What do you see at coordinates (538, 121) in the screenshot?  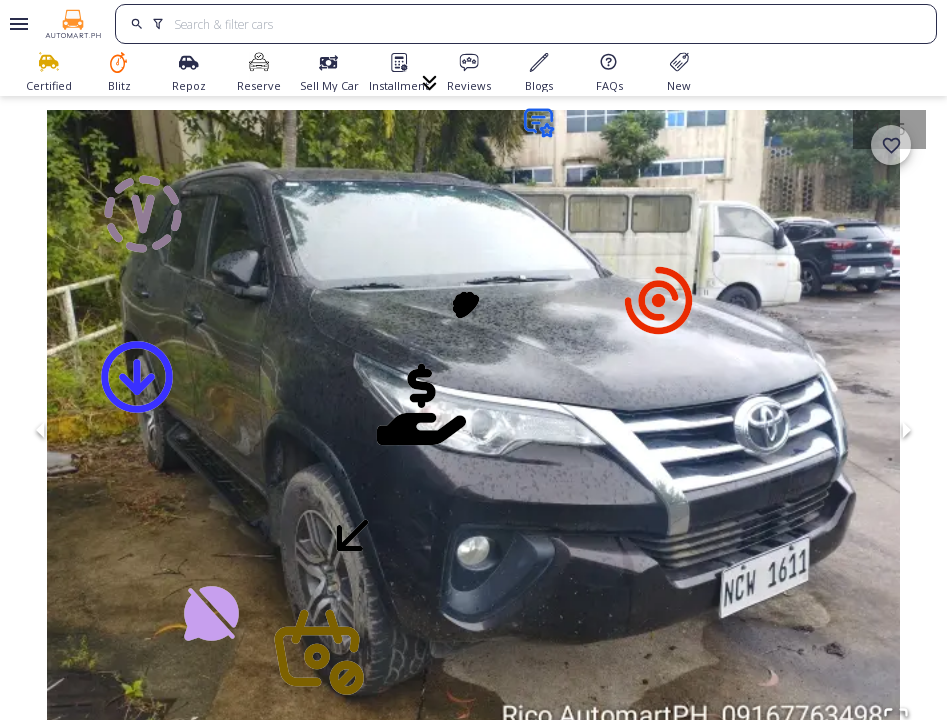 I see `view starred or favorite messages` at bounding box center [538, 121].